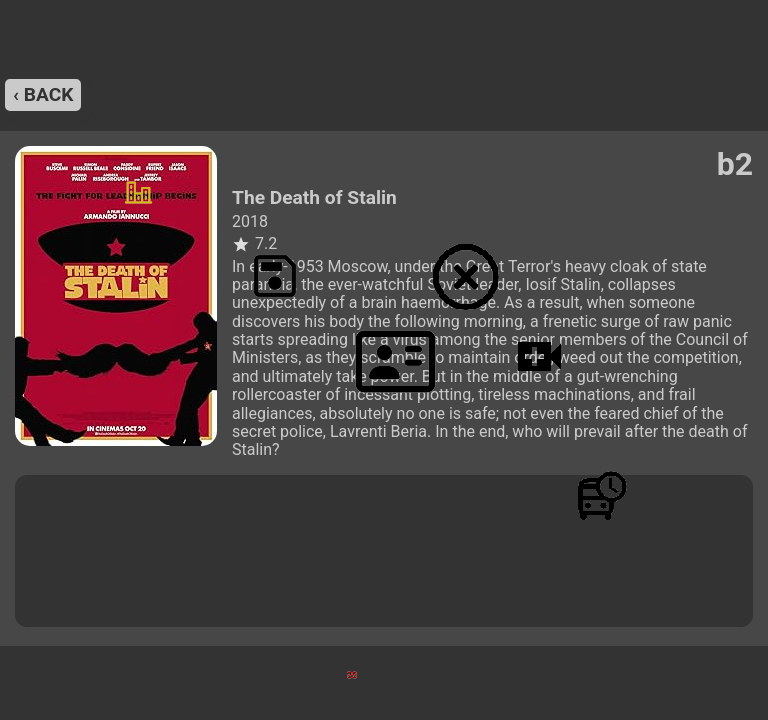 This screenshot has height=720, width=768. Describe the element at coordinates (602, 495) in the screenshot. I see `view bus or transit departure times` at that location.